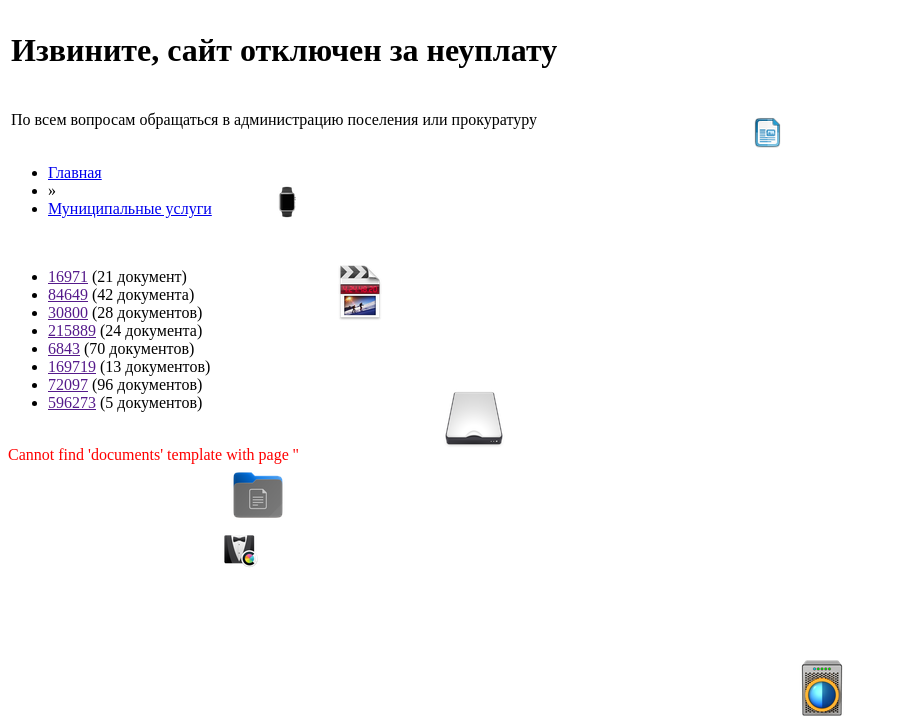 The image size is (900, 720). I want to click on launch display calibrator tool, so click(241, 551).